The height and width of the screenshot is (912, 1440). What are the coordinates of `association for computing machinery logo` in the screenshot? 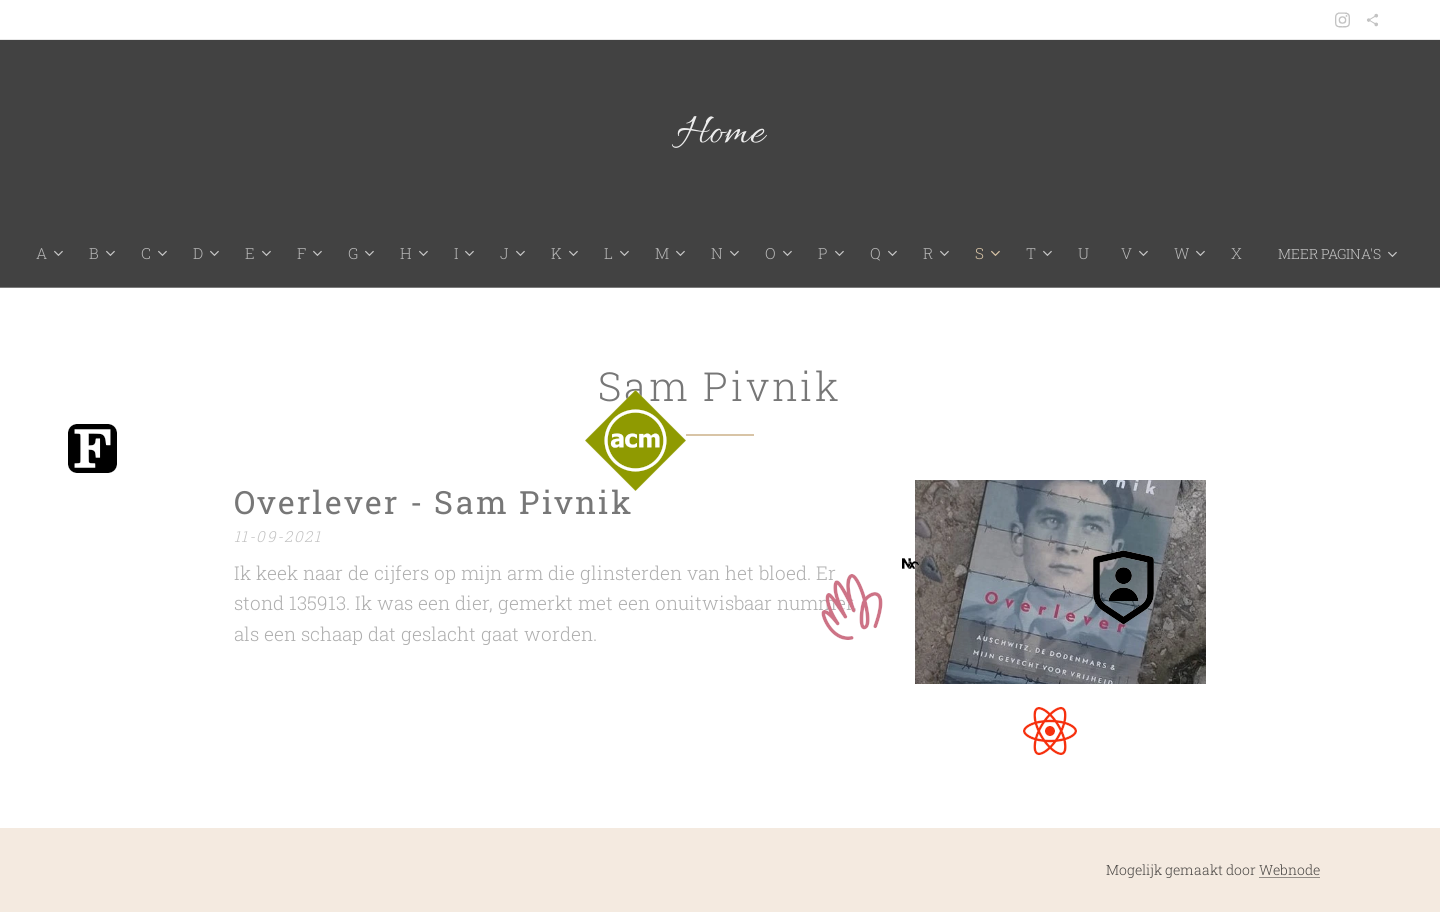 It's located at (635, 440).